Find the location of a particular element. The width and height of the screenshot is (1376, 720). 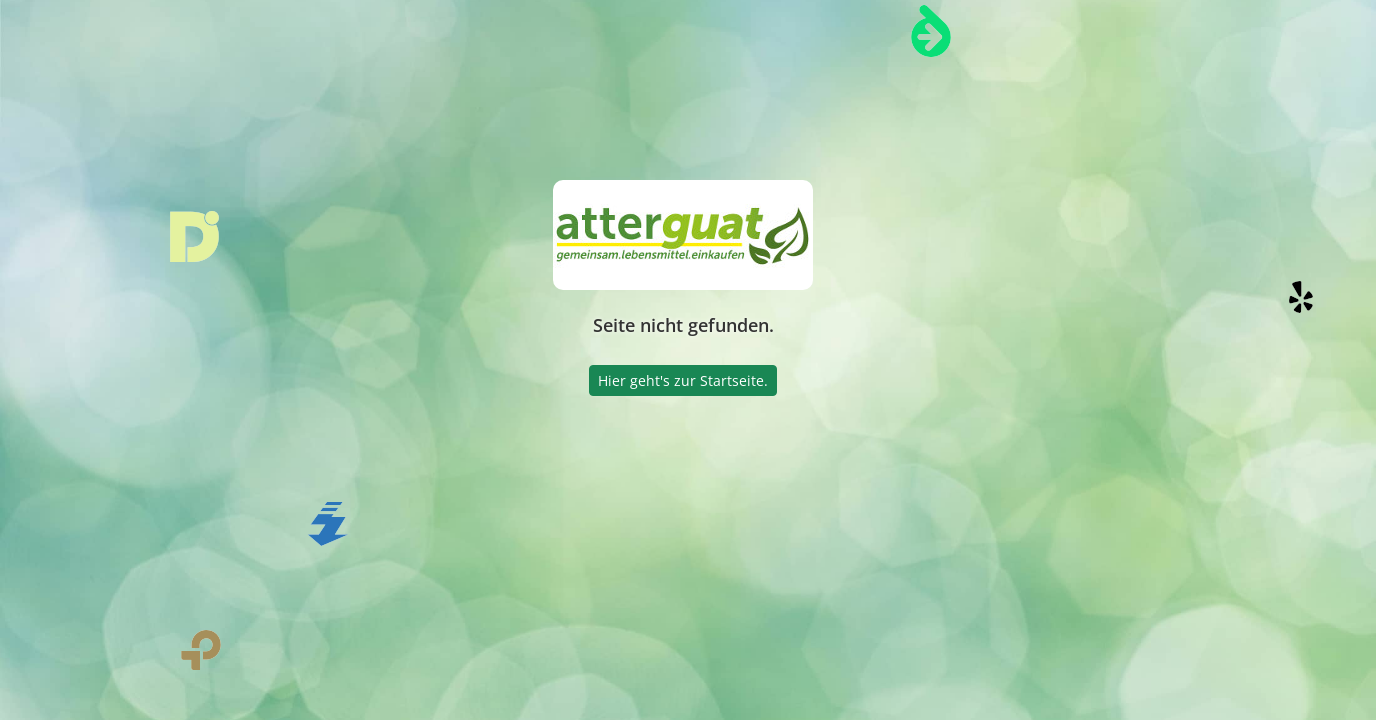

doctrine PHP database library logo is located at coordinates (931, 31).